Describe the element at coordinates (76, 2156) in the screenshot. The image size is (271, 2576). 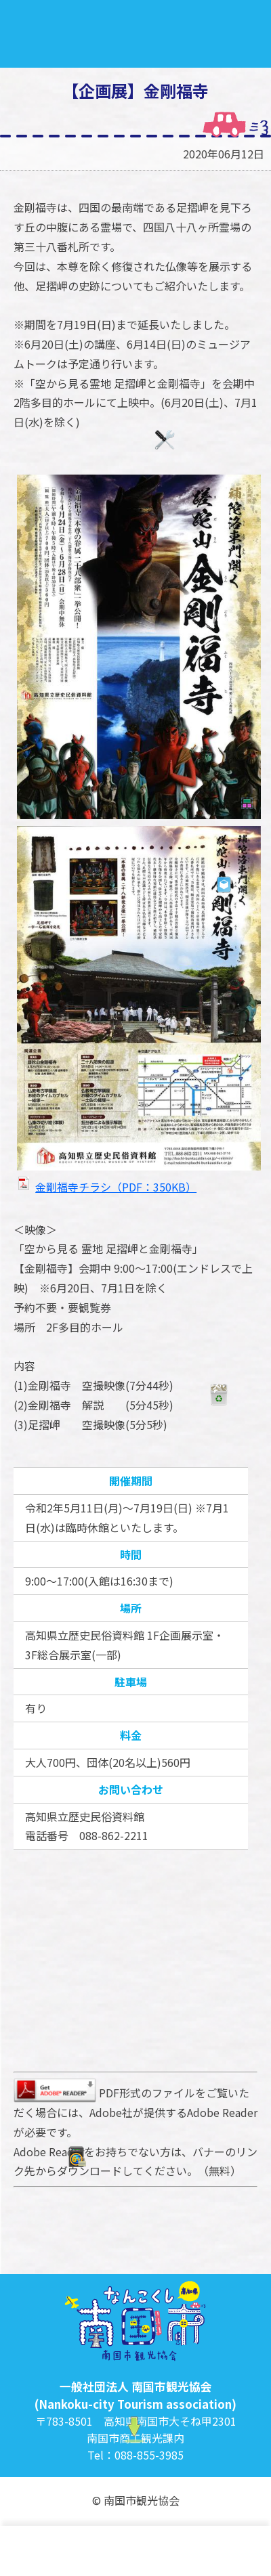
I see `locked RAID 6+ storage array` at that location.